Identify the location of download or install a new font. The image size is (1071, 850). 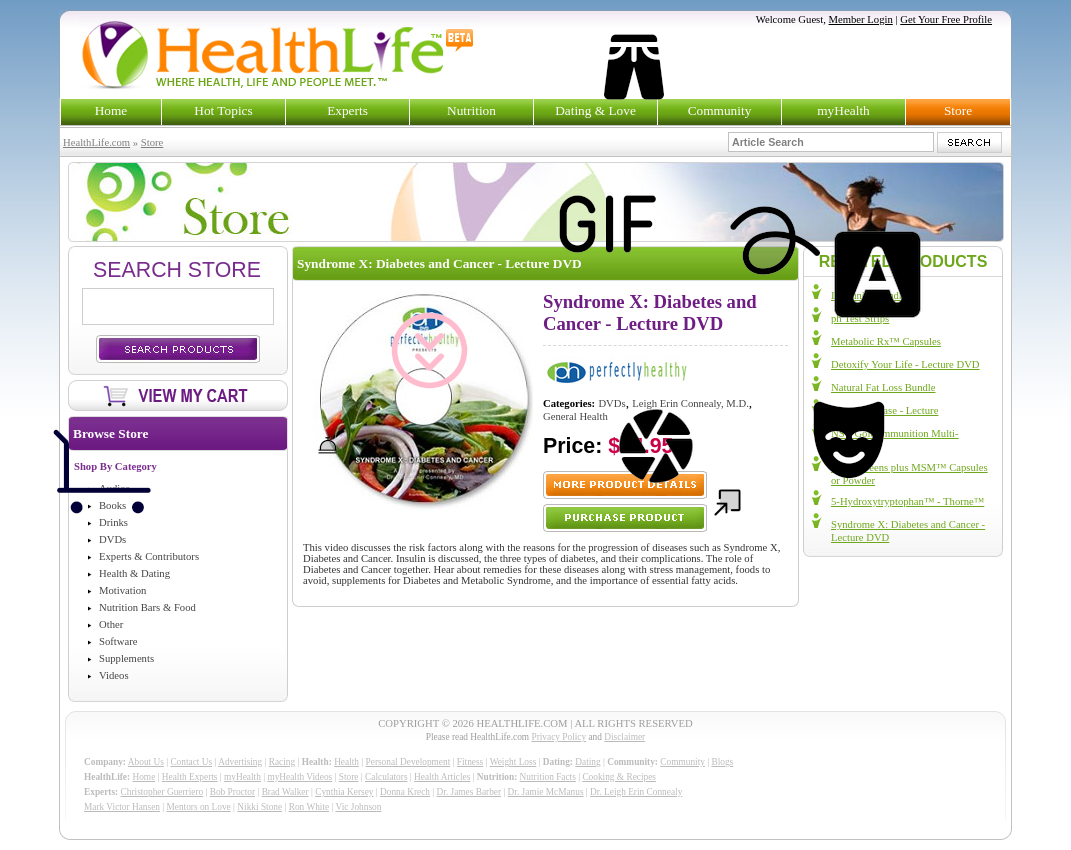
(877, 274).